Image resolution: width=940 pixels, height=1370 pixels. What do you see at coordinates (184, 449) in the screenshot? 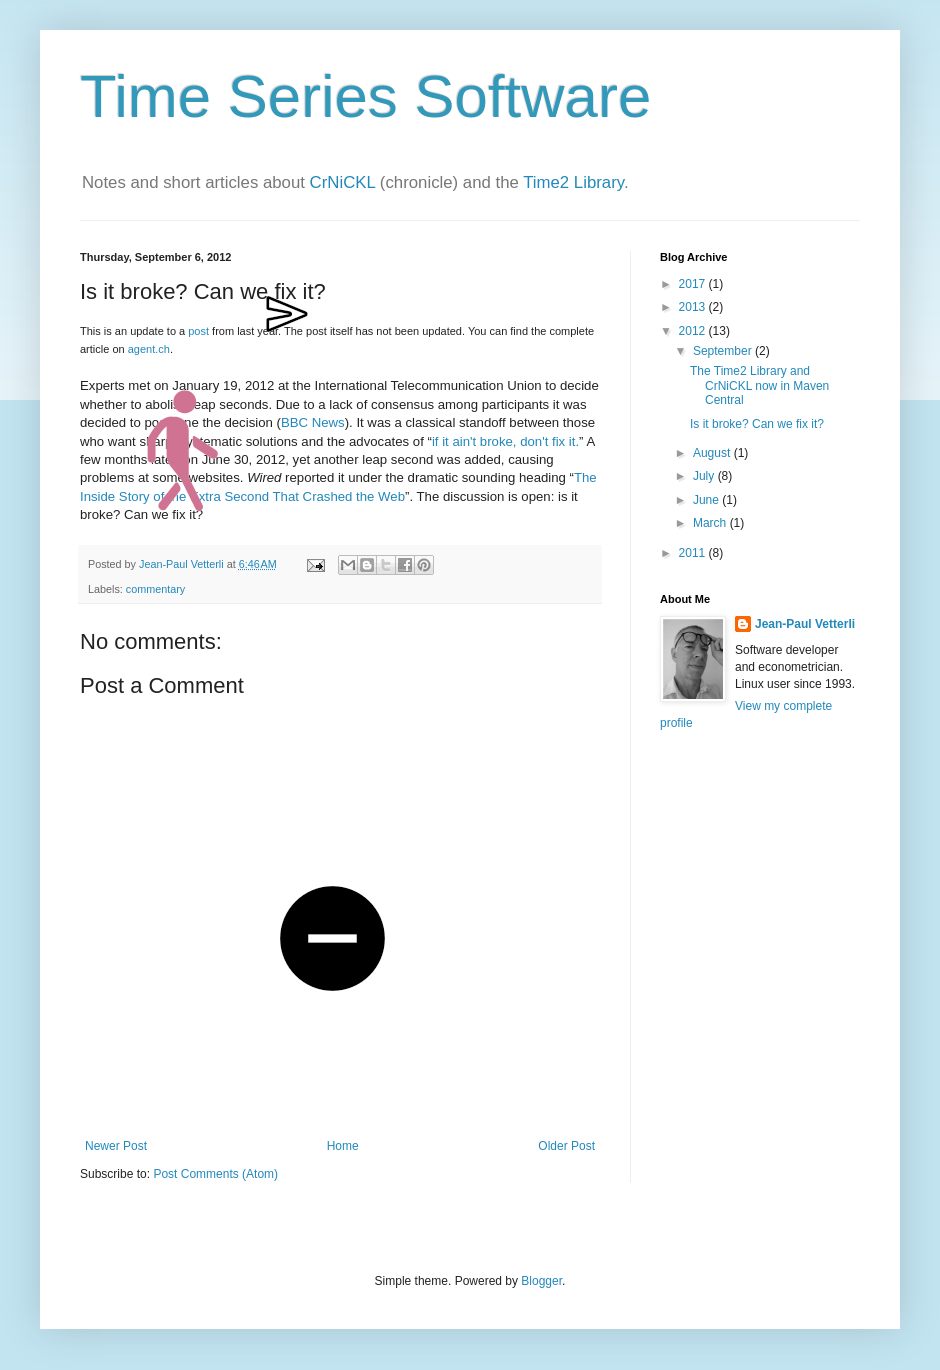
I see `get walking directions` at bounding box center [184, 449].